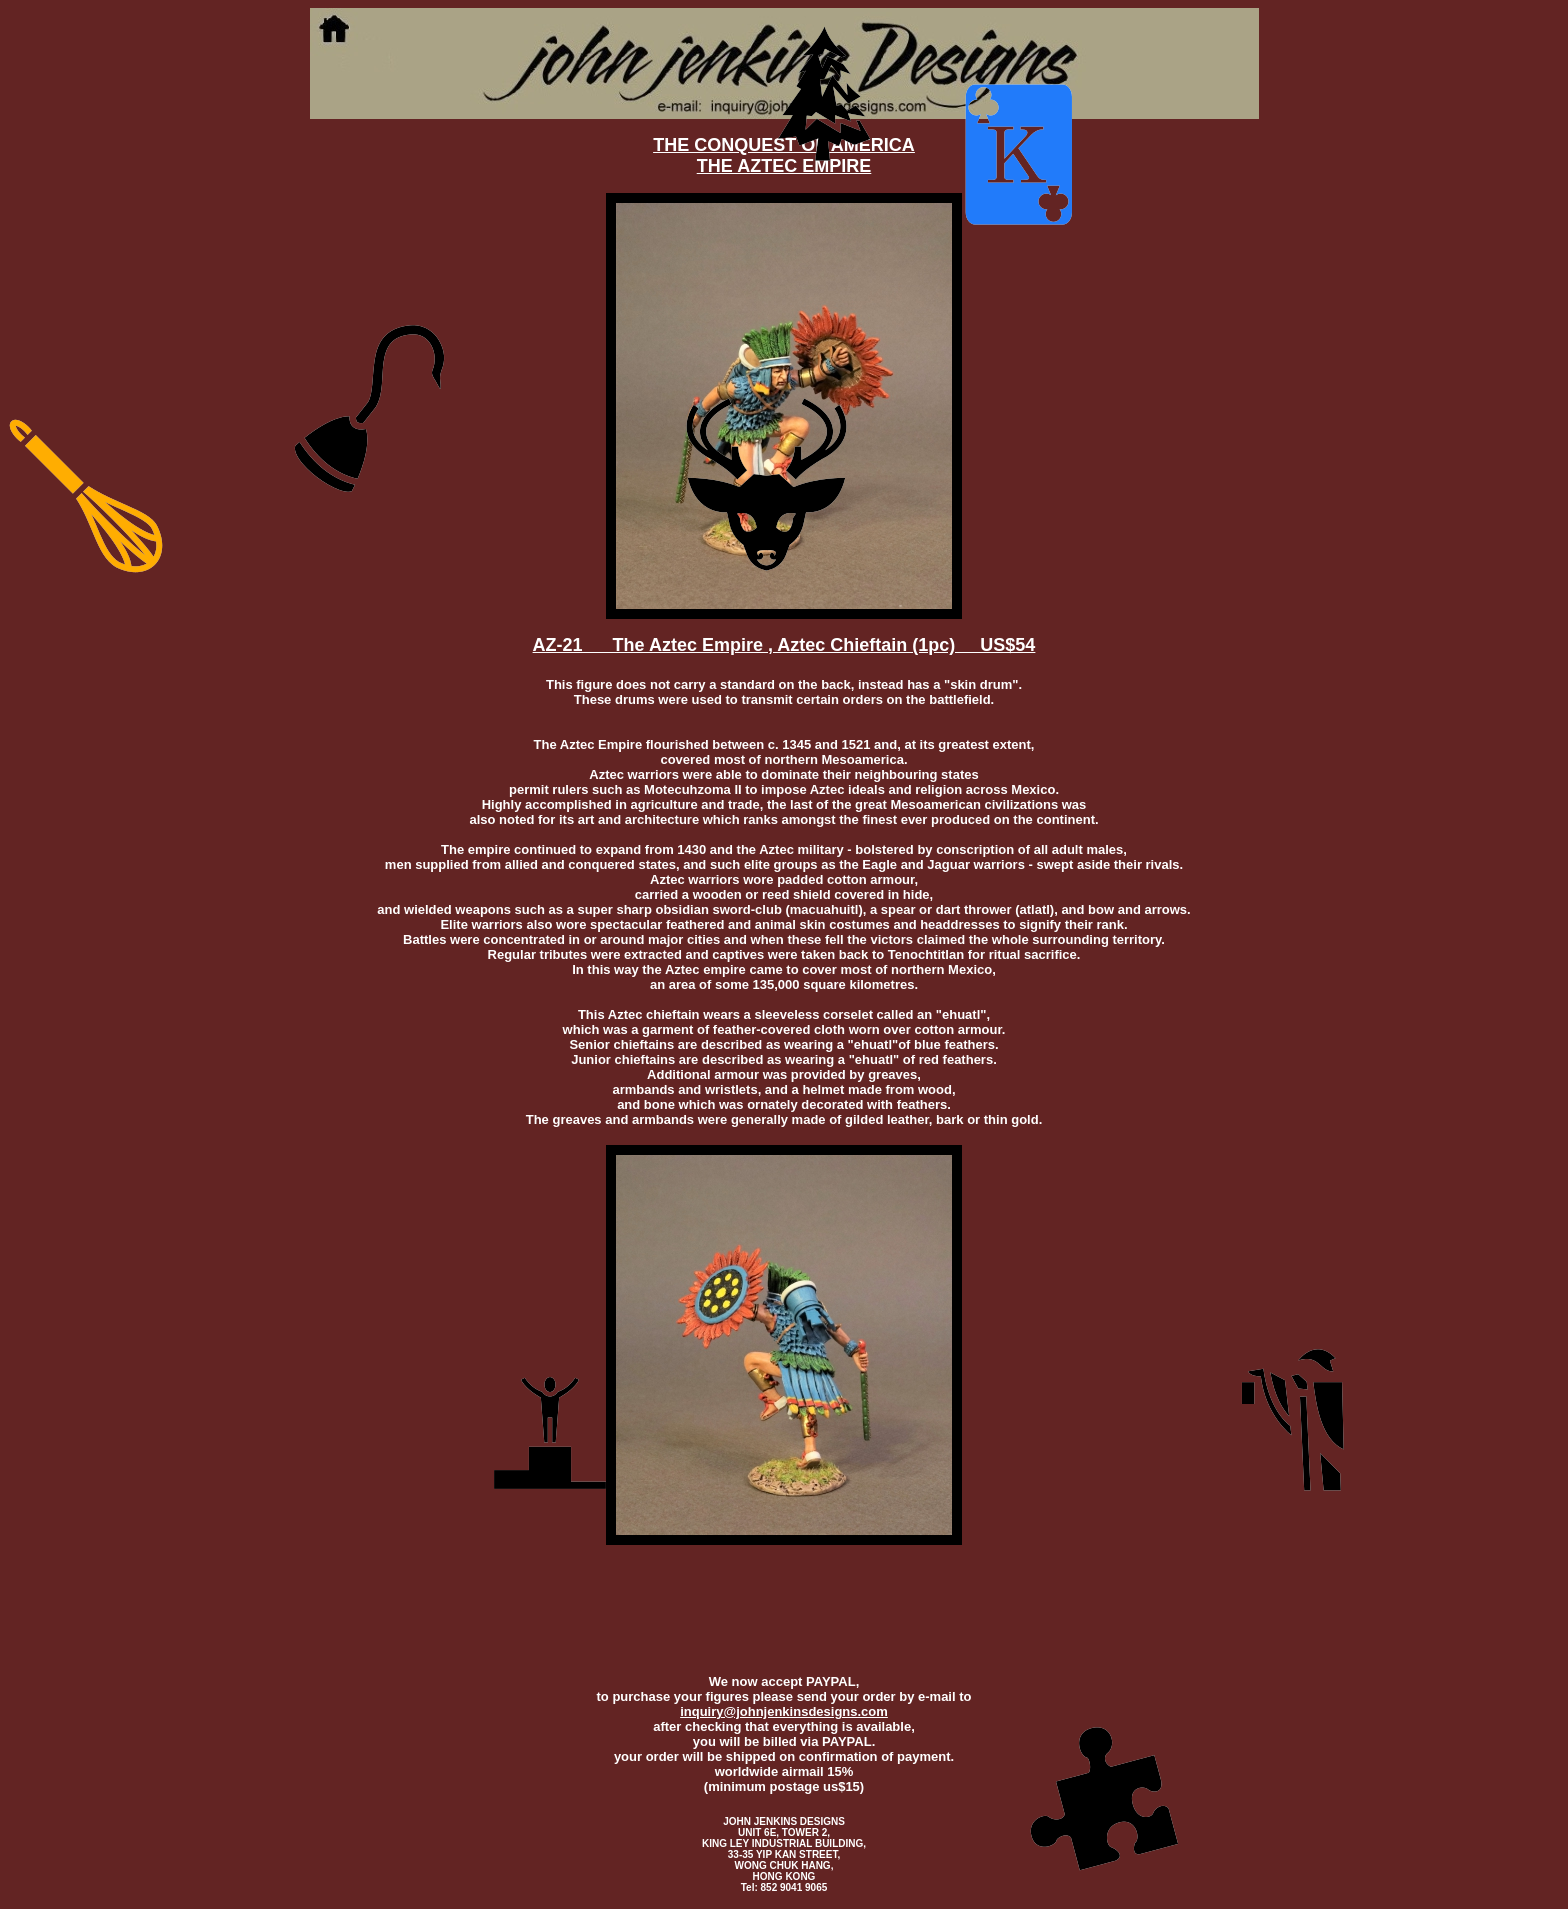 The image size is (1568, 1909). Describe the element at coordinates (550, 1433) in the screenshot. I see `view competition rankings or leaderboard` at that location.